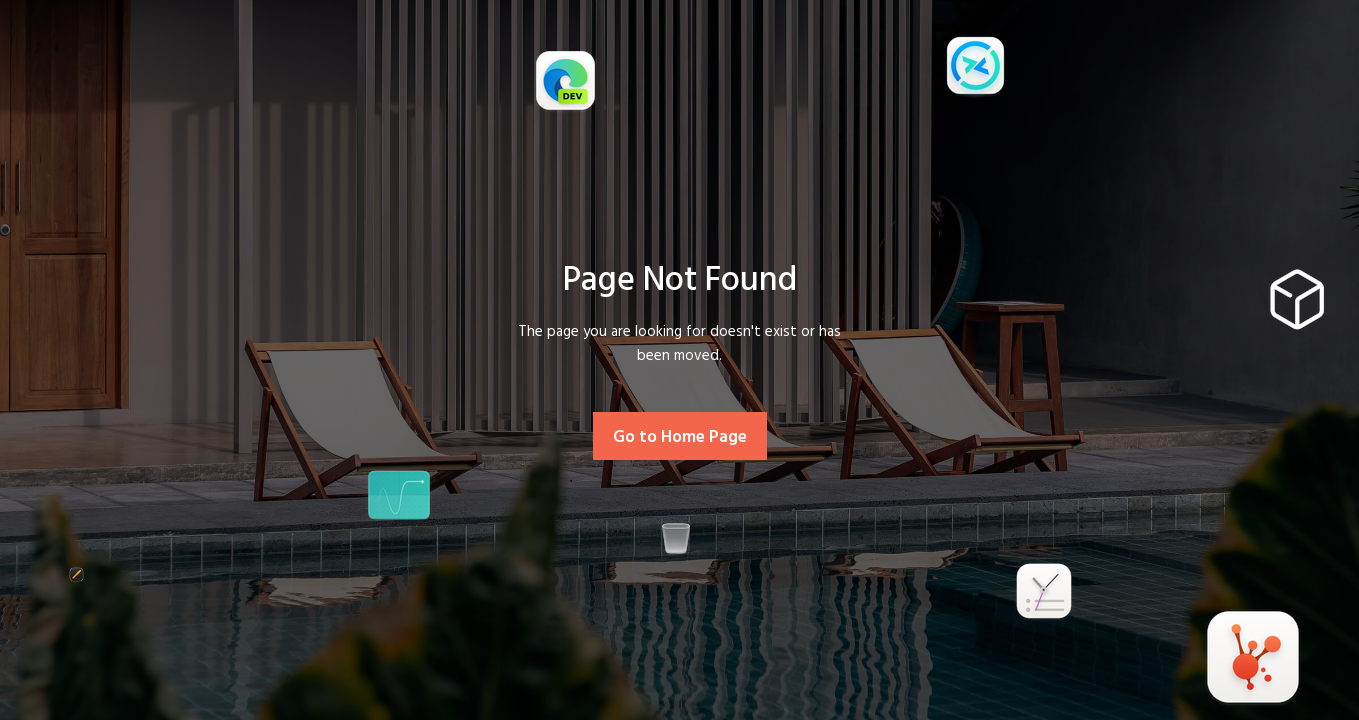 This screenshot has height=720, width=1359. Describe the element at coordinates (975, 65) in the screenshot. I see `launch remmina remote desktop client` at that location.